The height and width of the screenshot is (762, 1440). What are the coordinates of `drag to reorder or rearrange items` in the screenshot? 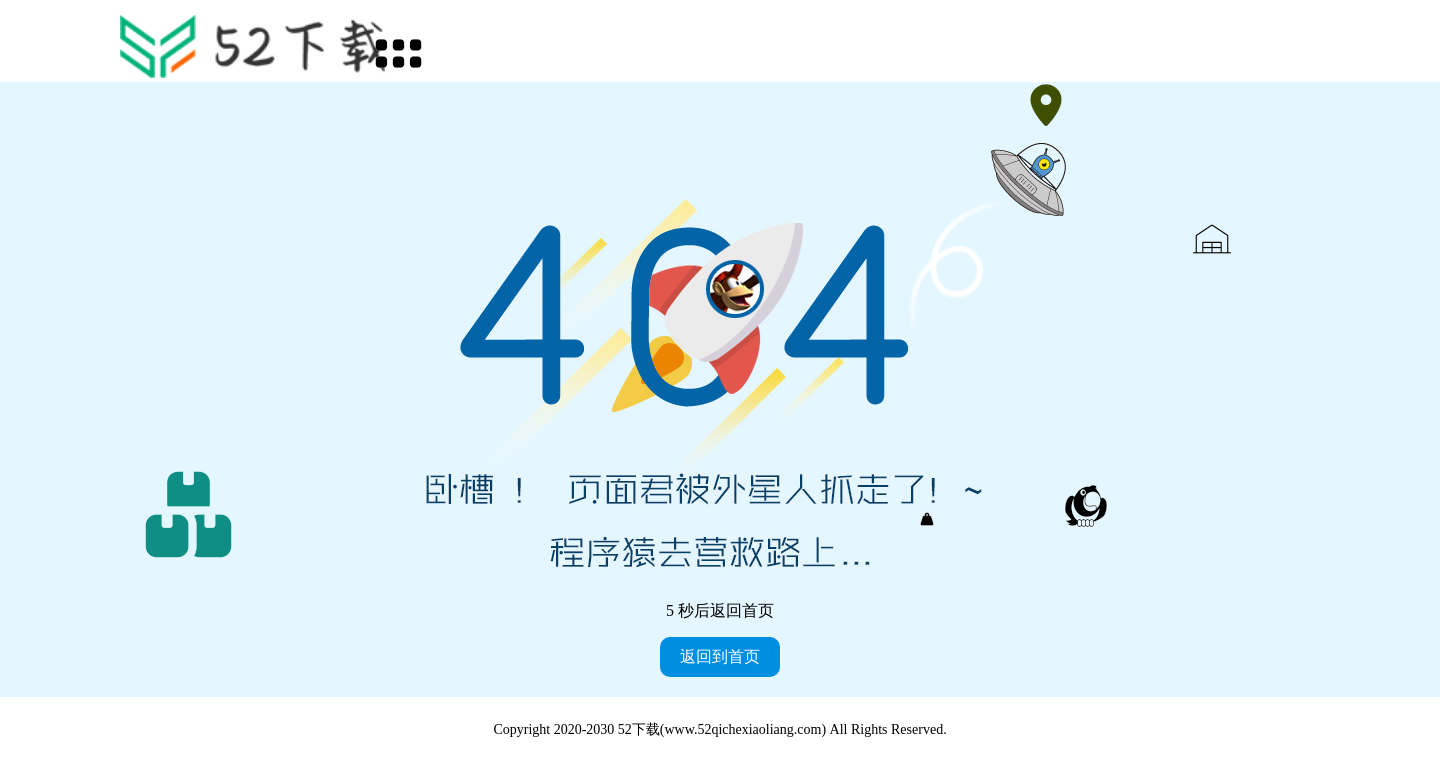 It's located at (398, 53).